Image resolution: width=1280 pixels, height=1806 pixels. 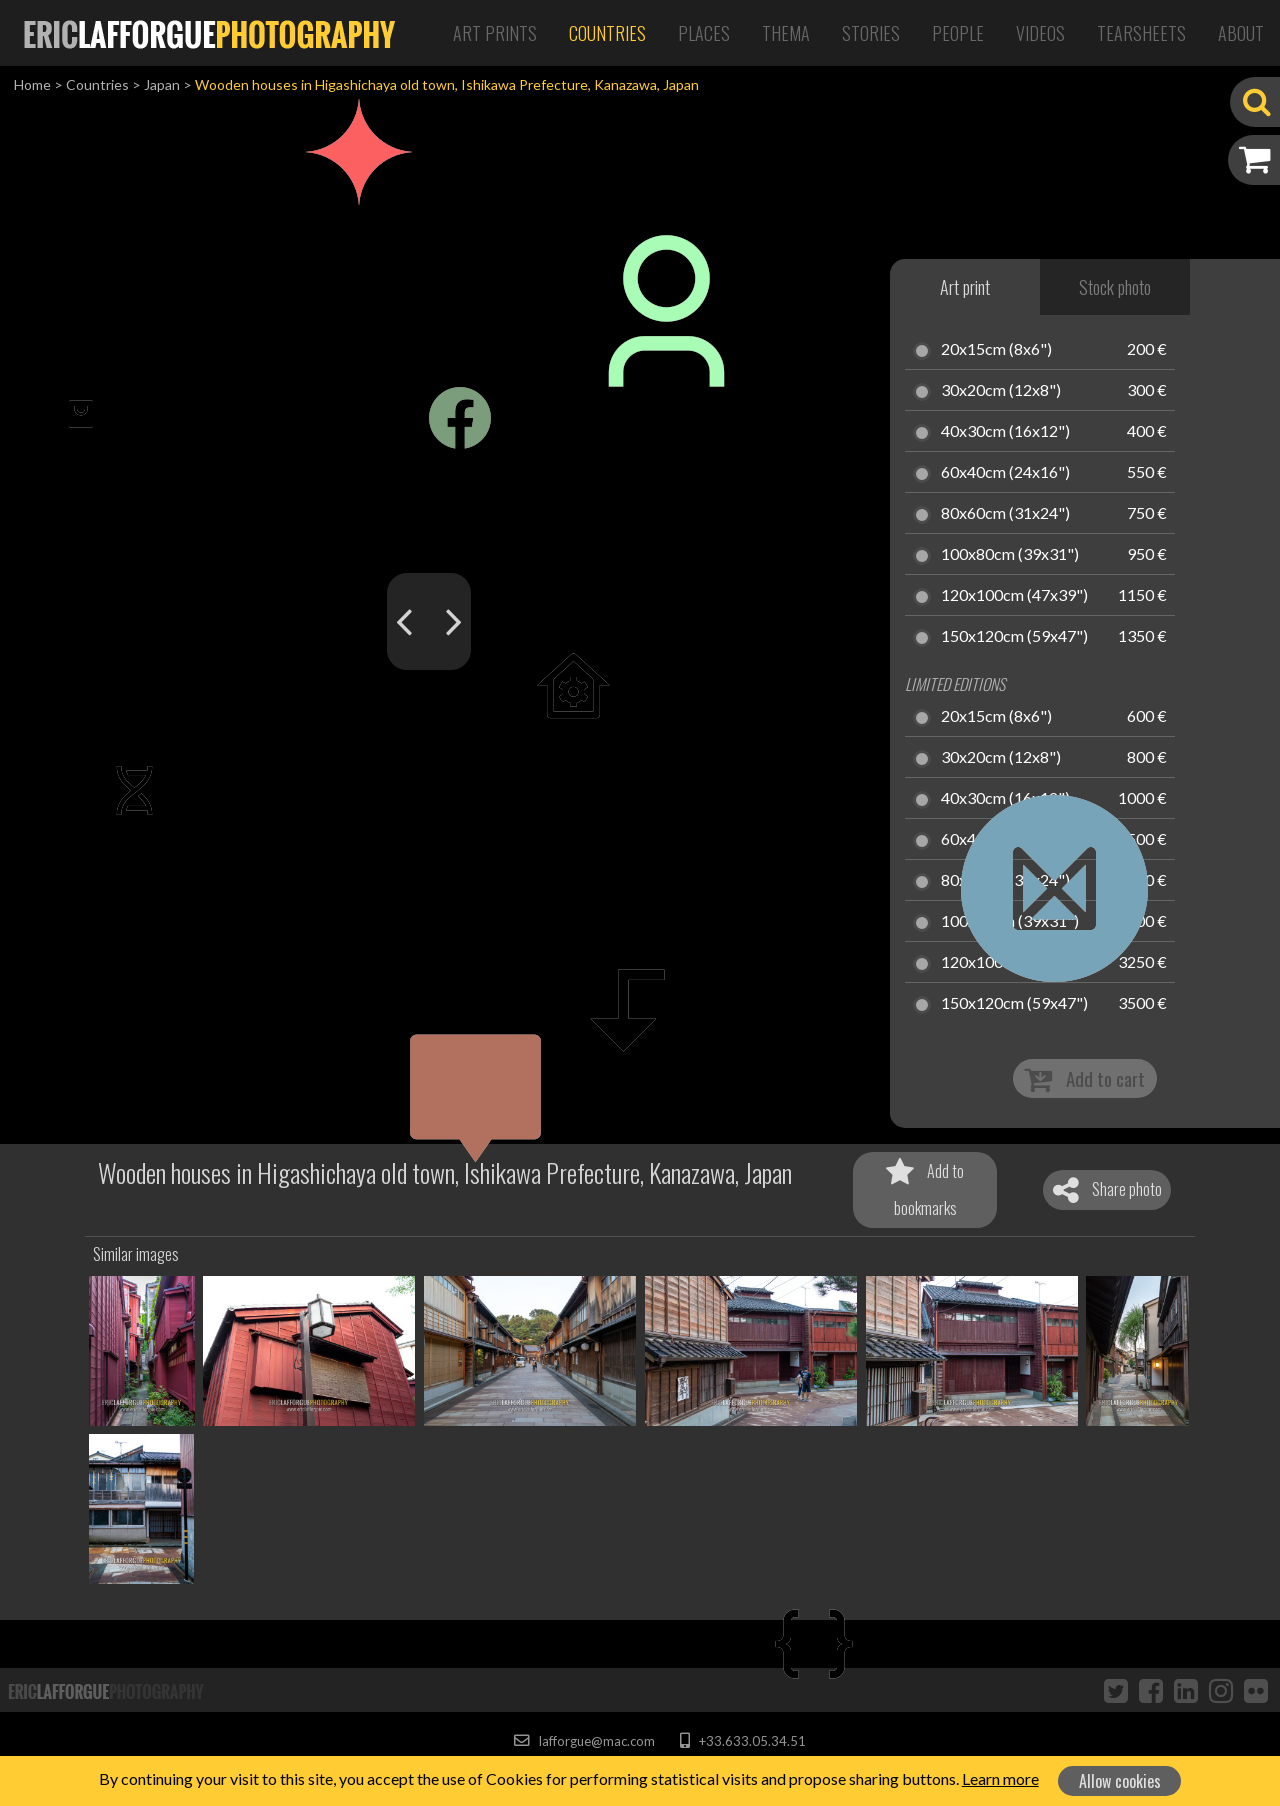 What do you see at coordinates (134, 790) in the screenshot?
I see `access genetics or DNA-related information` at bounding box center [134, 790].